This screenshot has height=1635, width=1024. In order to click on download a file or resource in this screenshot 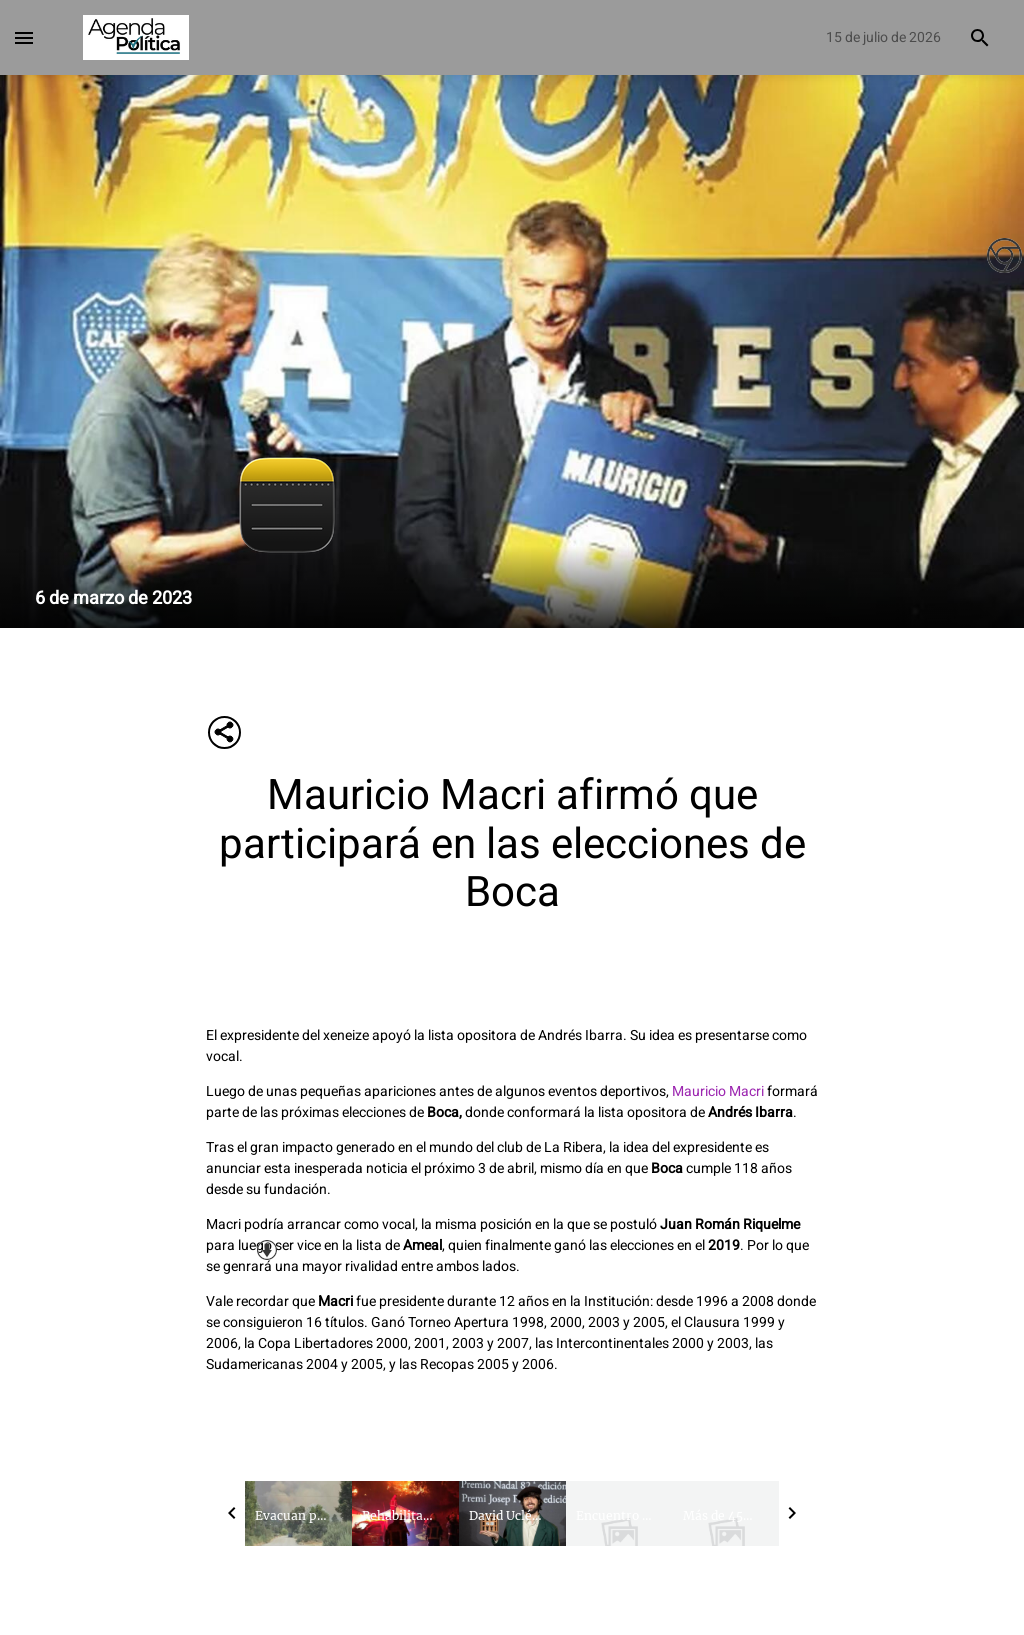, I will do `click(267, 1250)`.